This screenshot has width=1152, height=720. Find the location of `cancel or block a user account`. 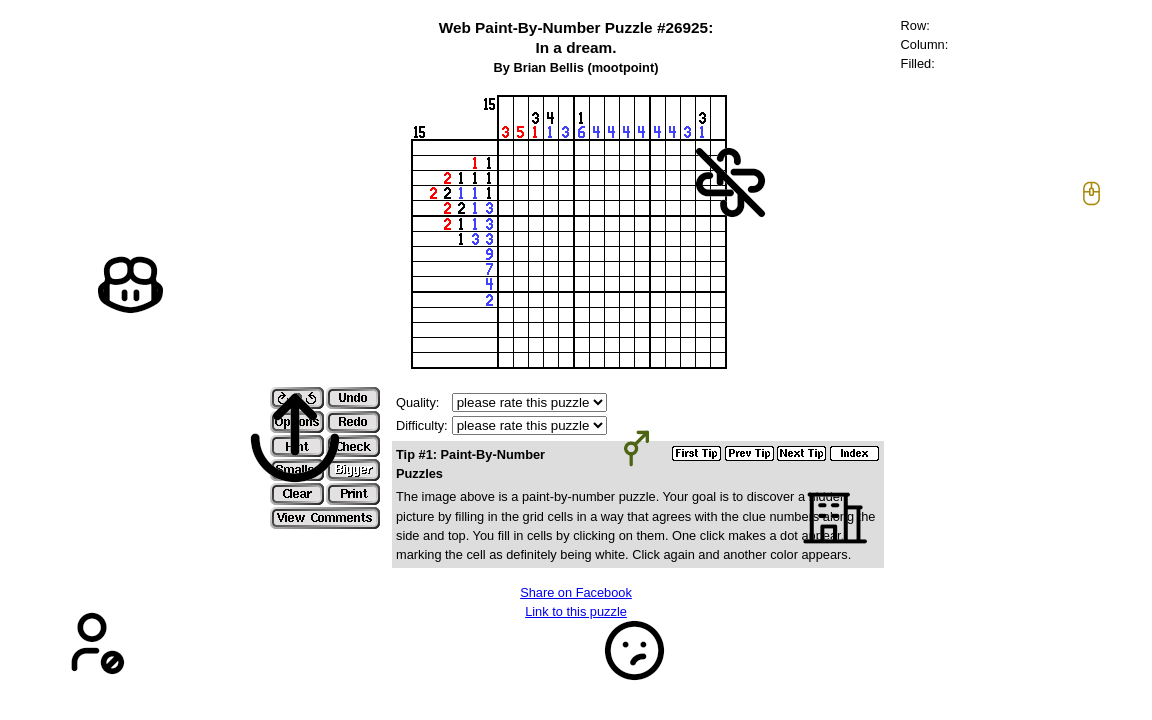

cancel or block a user account is located at coordinates (92, 642).